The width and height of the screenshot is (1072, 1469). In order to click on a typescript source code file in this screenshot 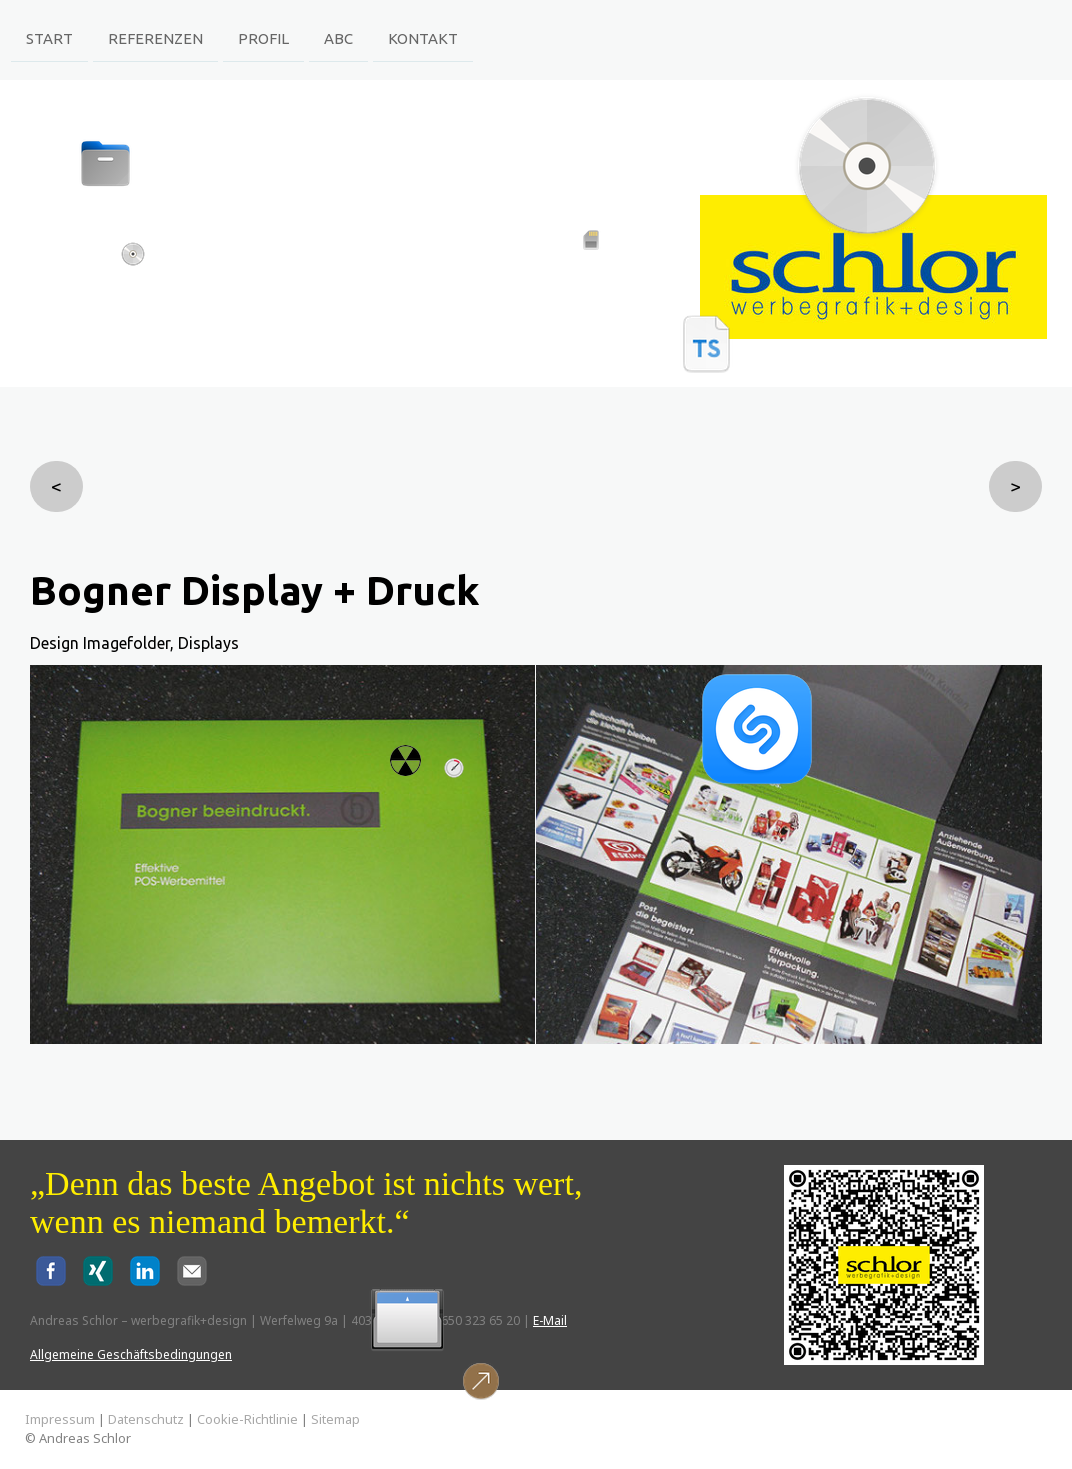, I will do `click(706, 343)`.